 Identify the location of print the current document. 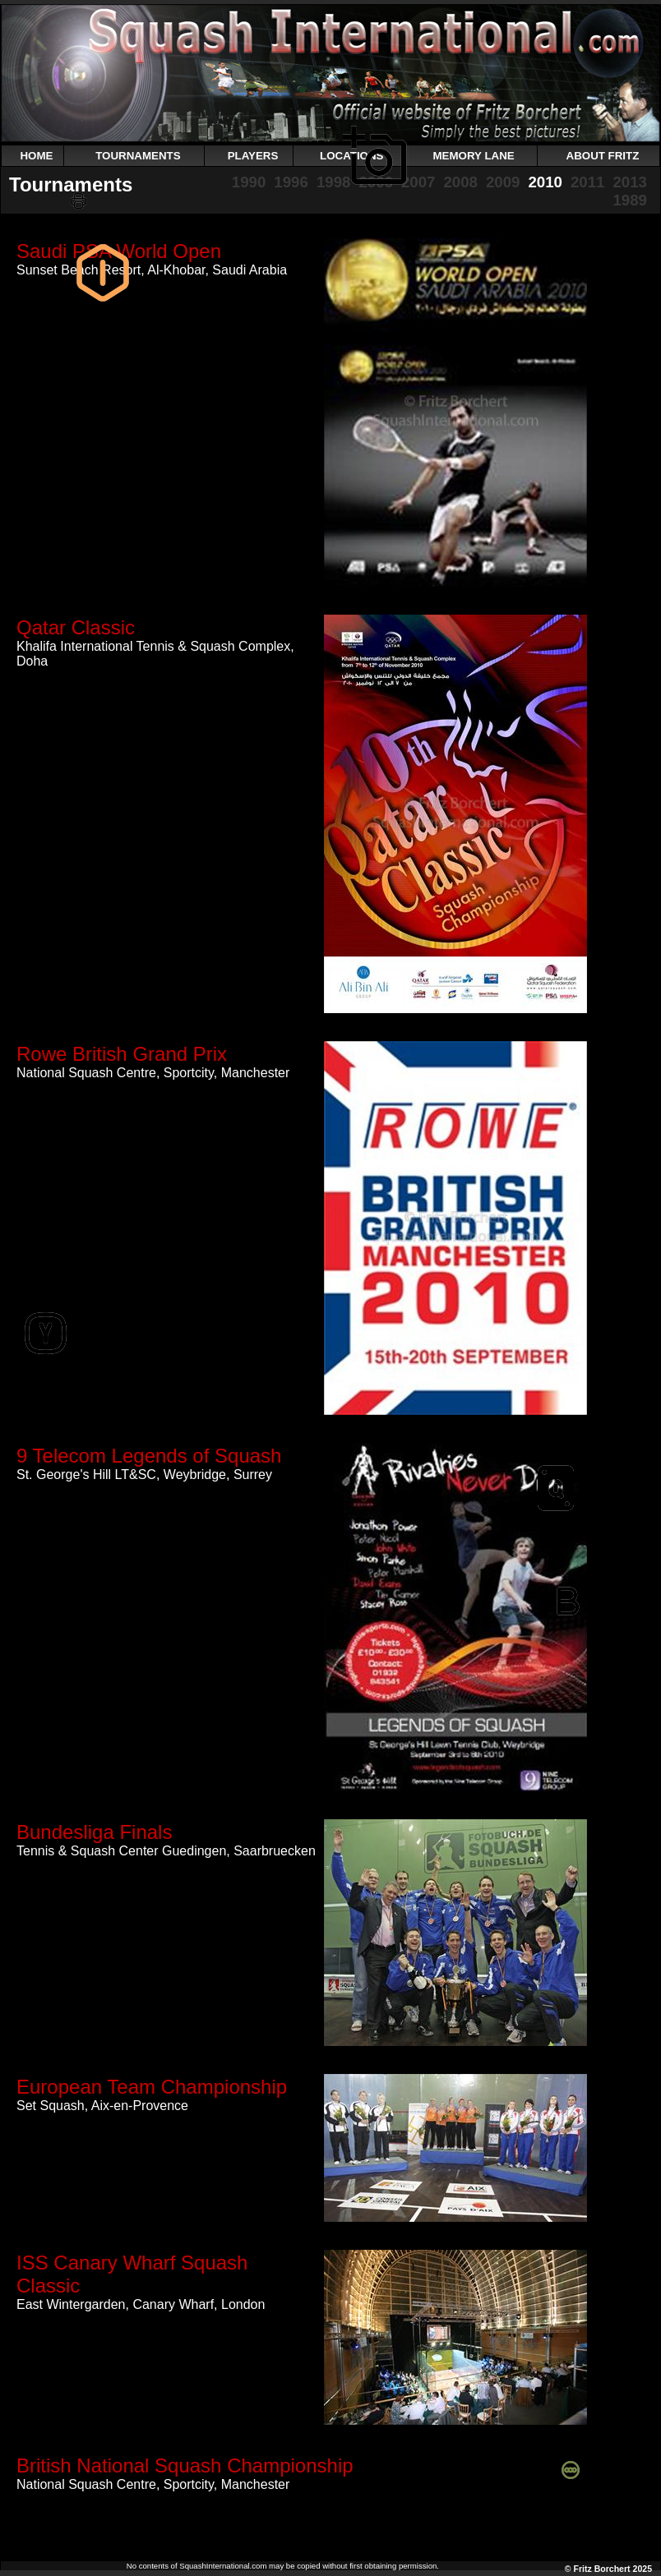
(78, 200).